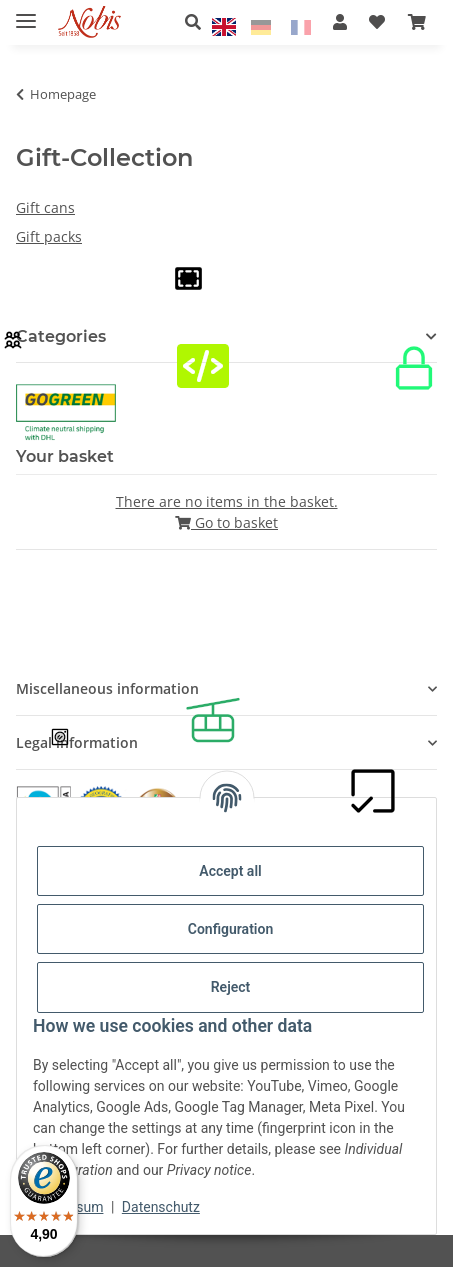  I want to click on view or edit source code, so click(203, 366).